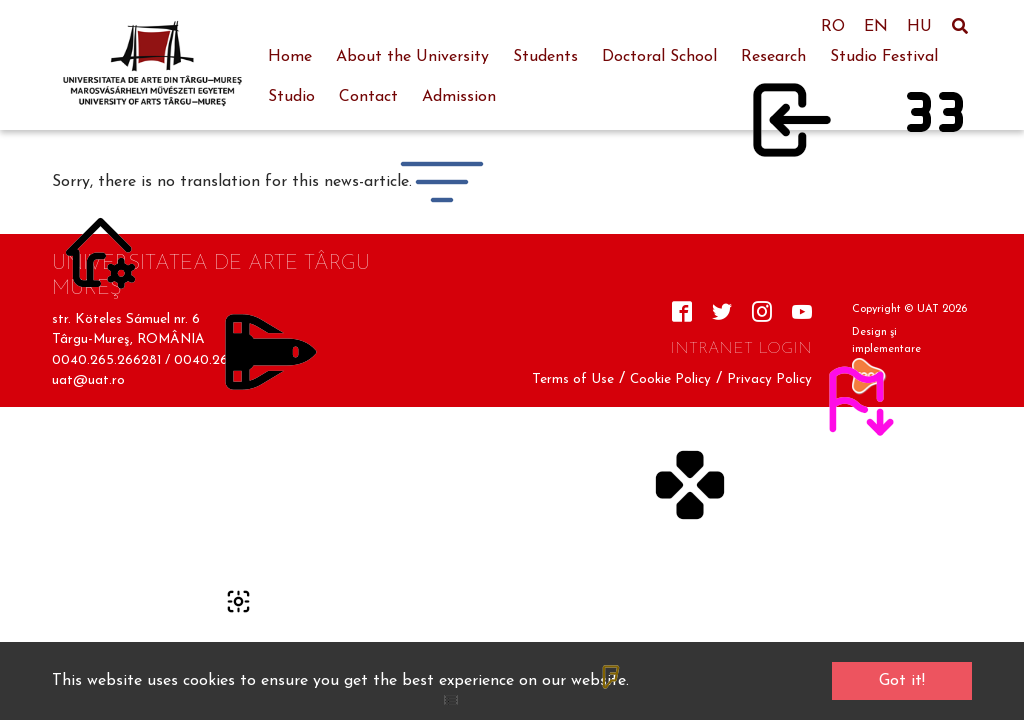 This screenshot has width=1024, height=720. I want to click on access home settings, so click(100, 252).